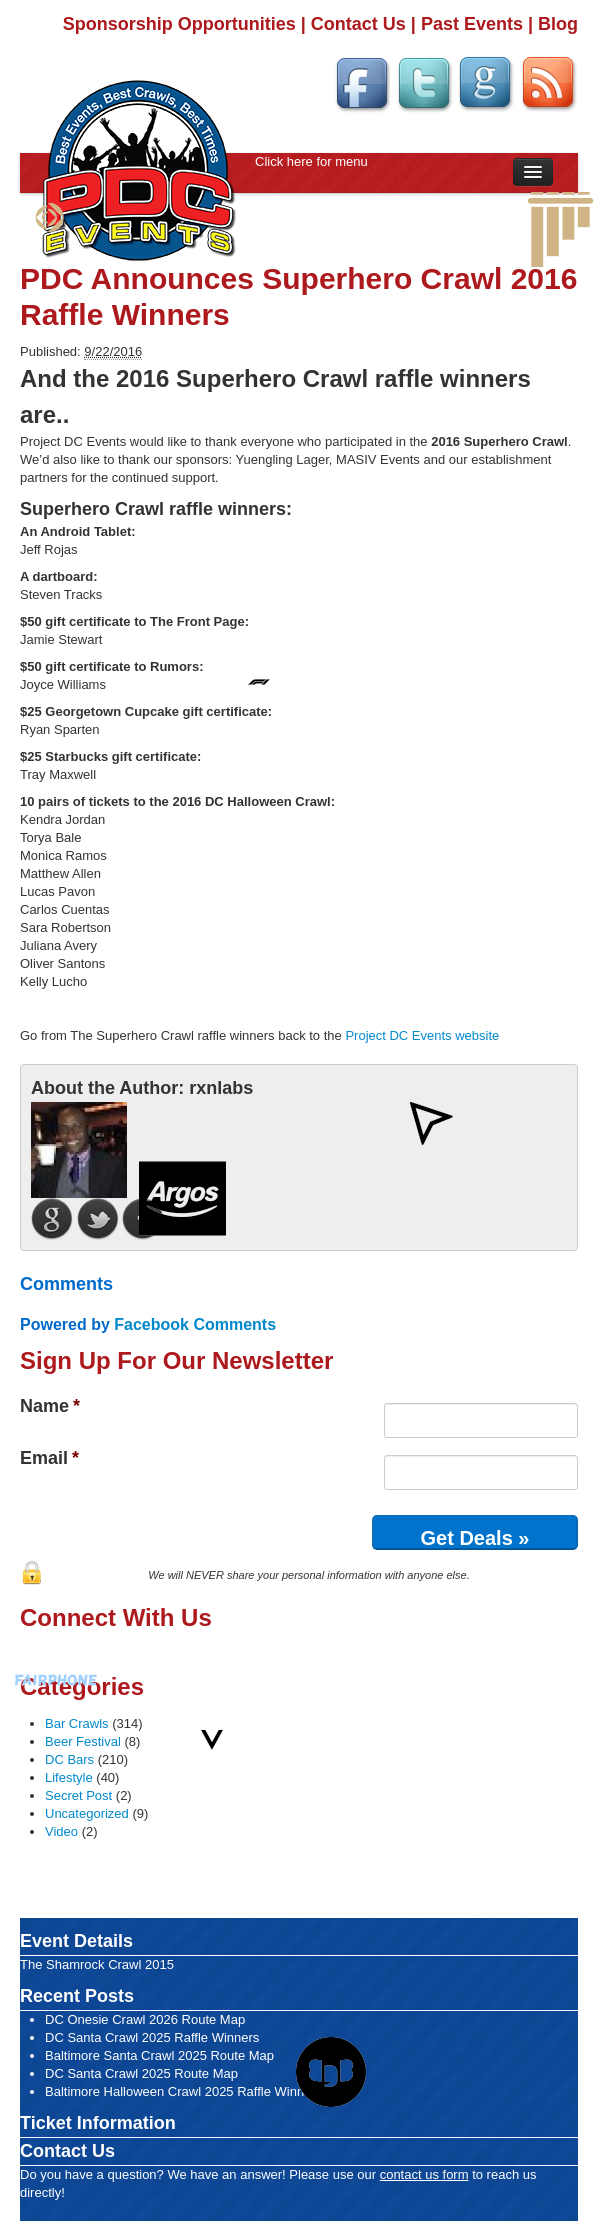 The image size is (598, 2221). What do you see at coordinates (212, 1740) in the screenshot?
I see `vitess database clustering platform logo` at bounding box center [212, 1740].